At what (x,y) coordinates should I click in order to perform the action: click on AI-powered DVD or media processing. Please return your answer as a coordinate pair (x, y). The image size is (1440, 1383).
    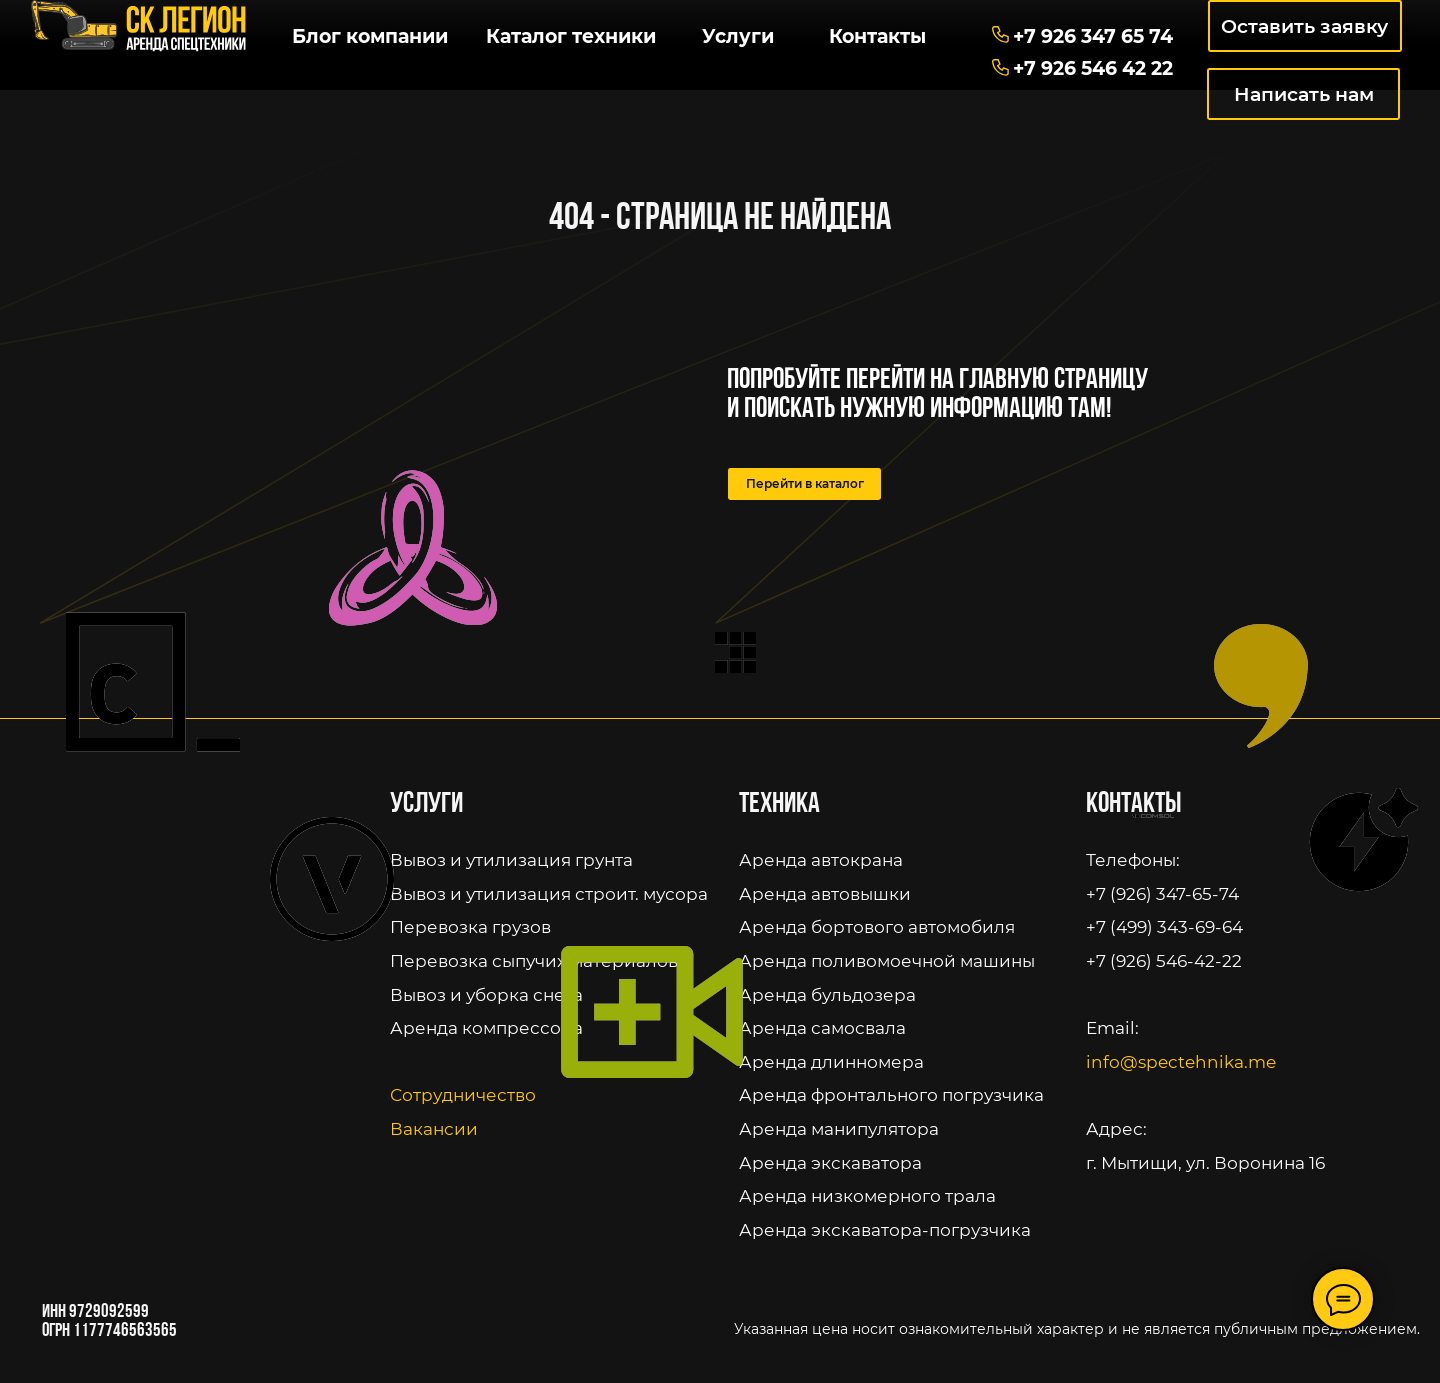
    Looking at the image, I should click on (1359, 842).